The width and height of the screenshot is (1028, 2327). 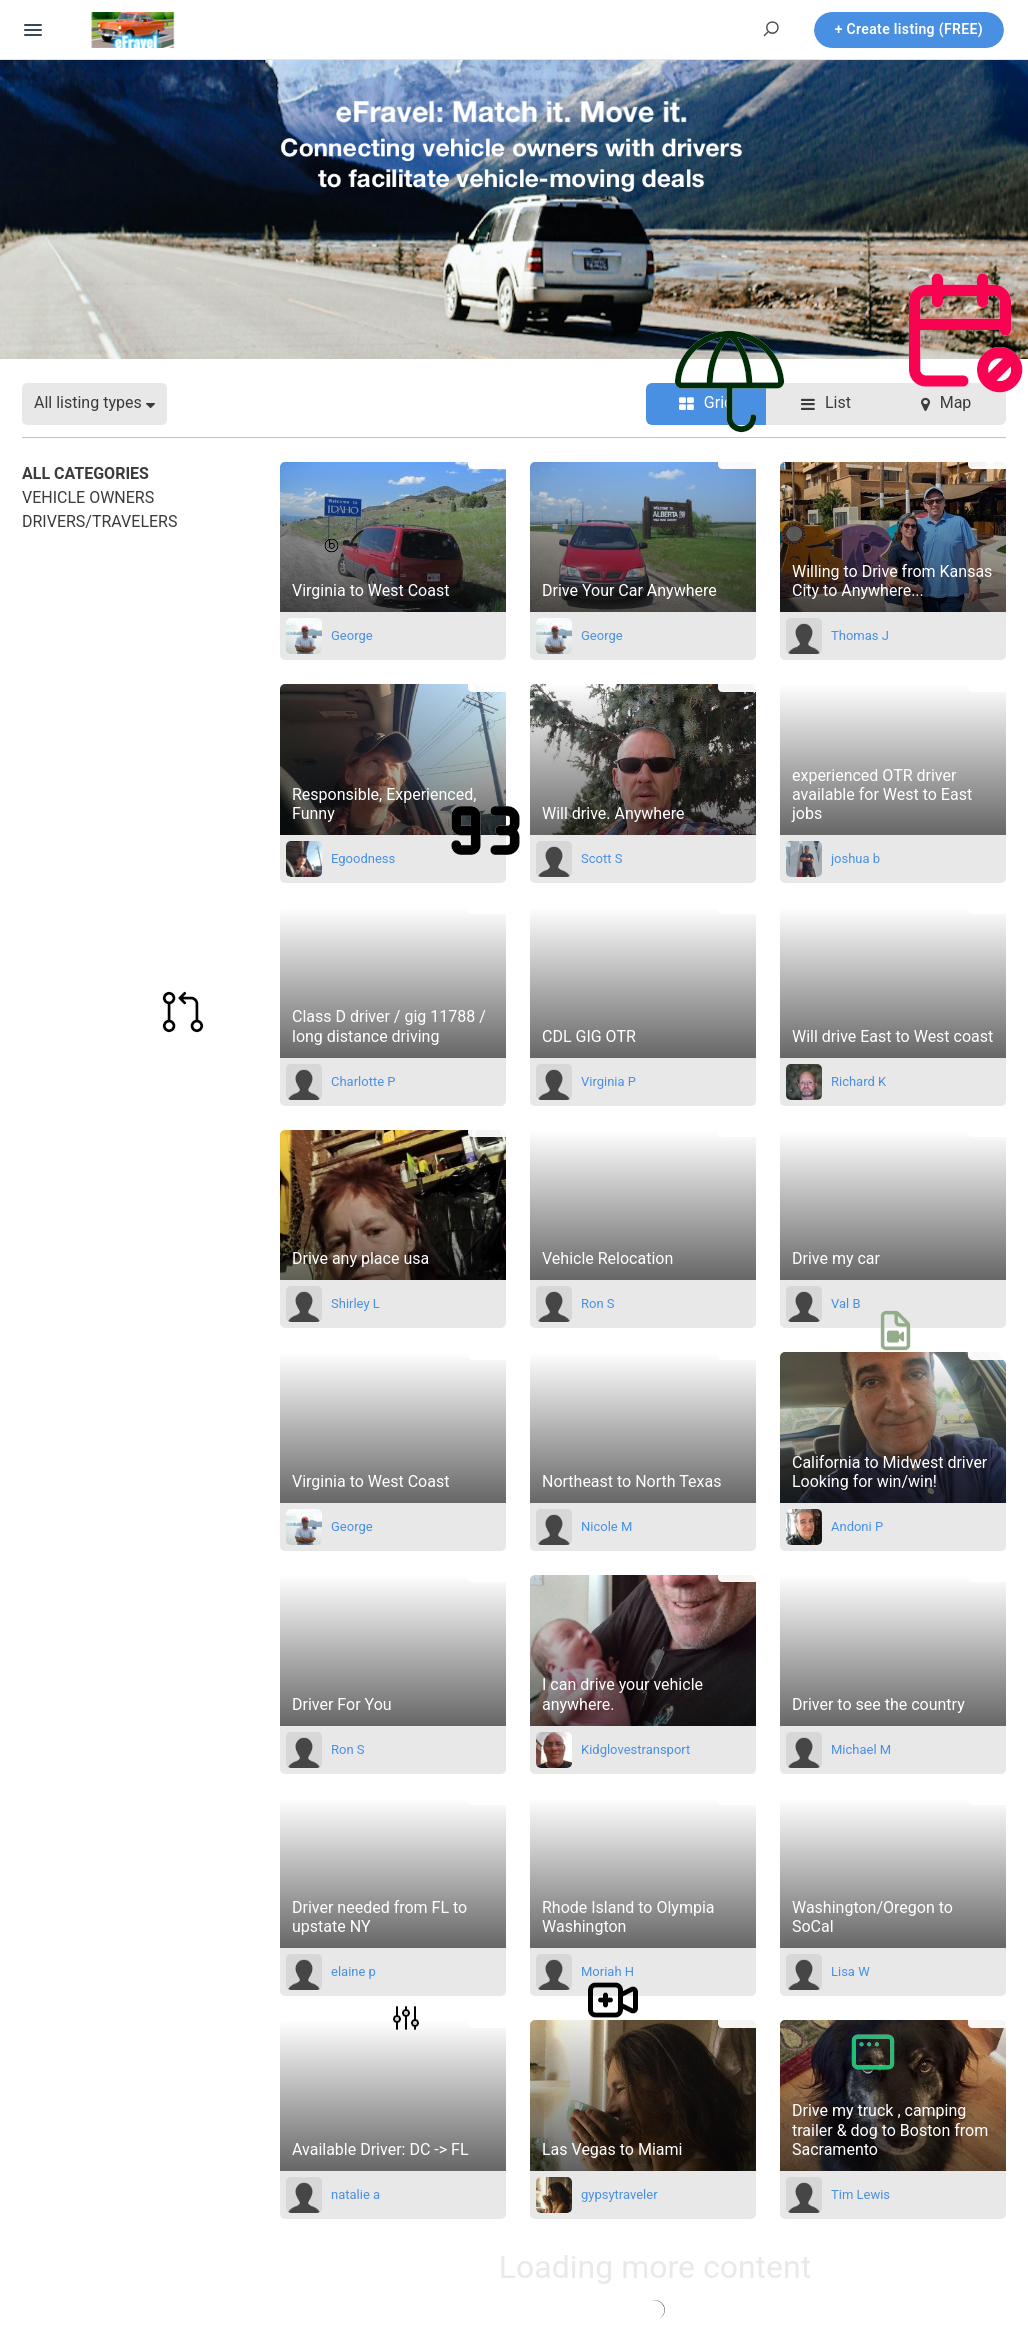 What do you see at coordinates (729, 381) in the screenshot?
I see `view weather protection or rain forecast` at bounding box center [729, 381].